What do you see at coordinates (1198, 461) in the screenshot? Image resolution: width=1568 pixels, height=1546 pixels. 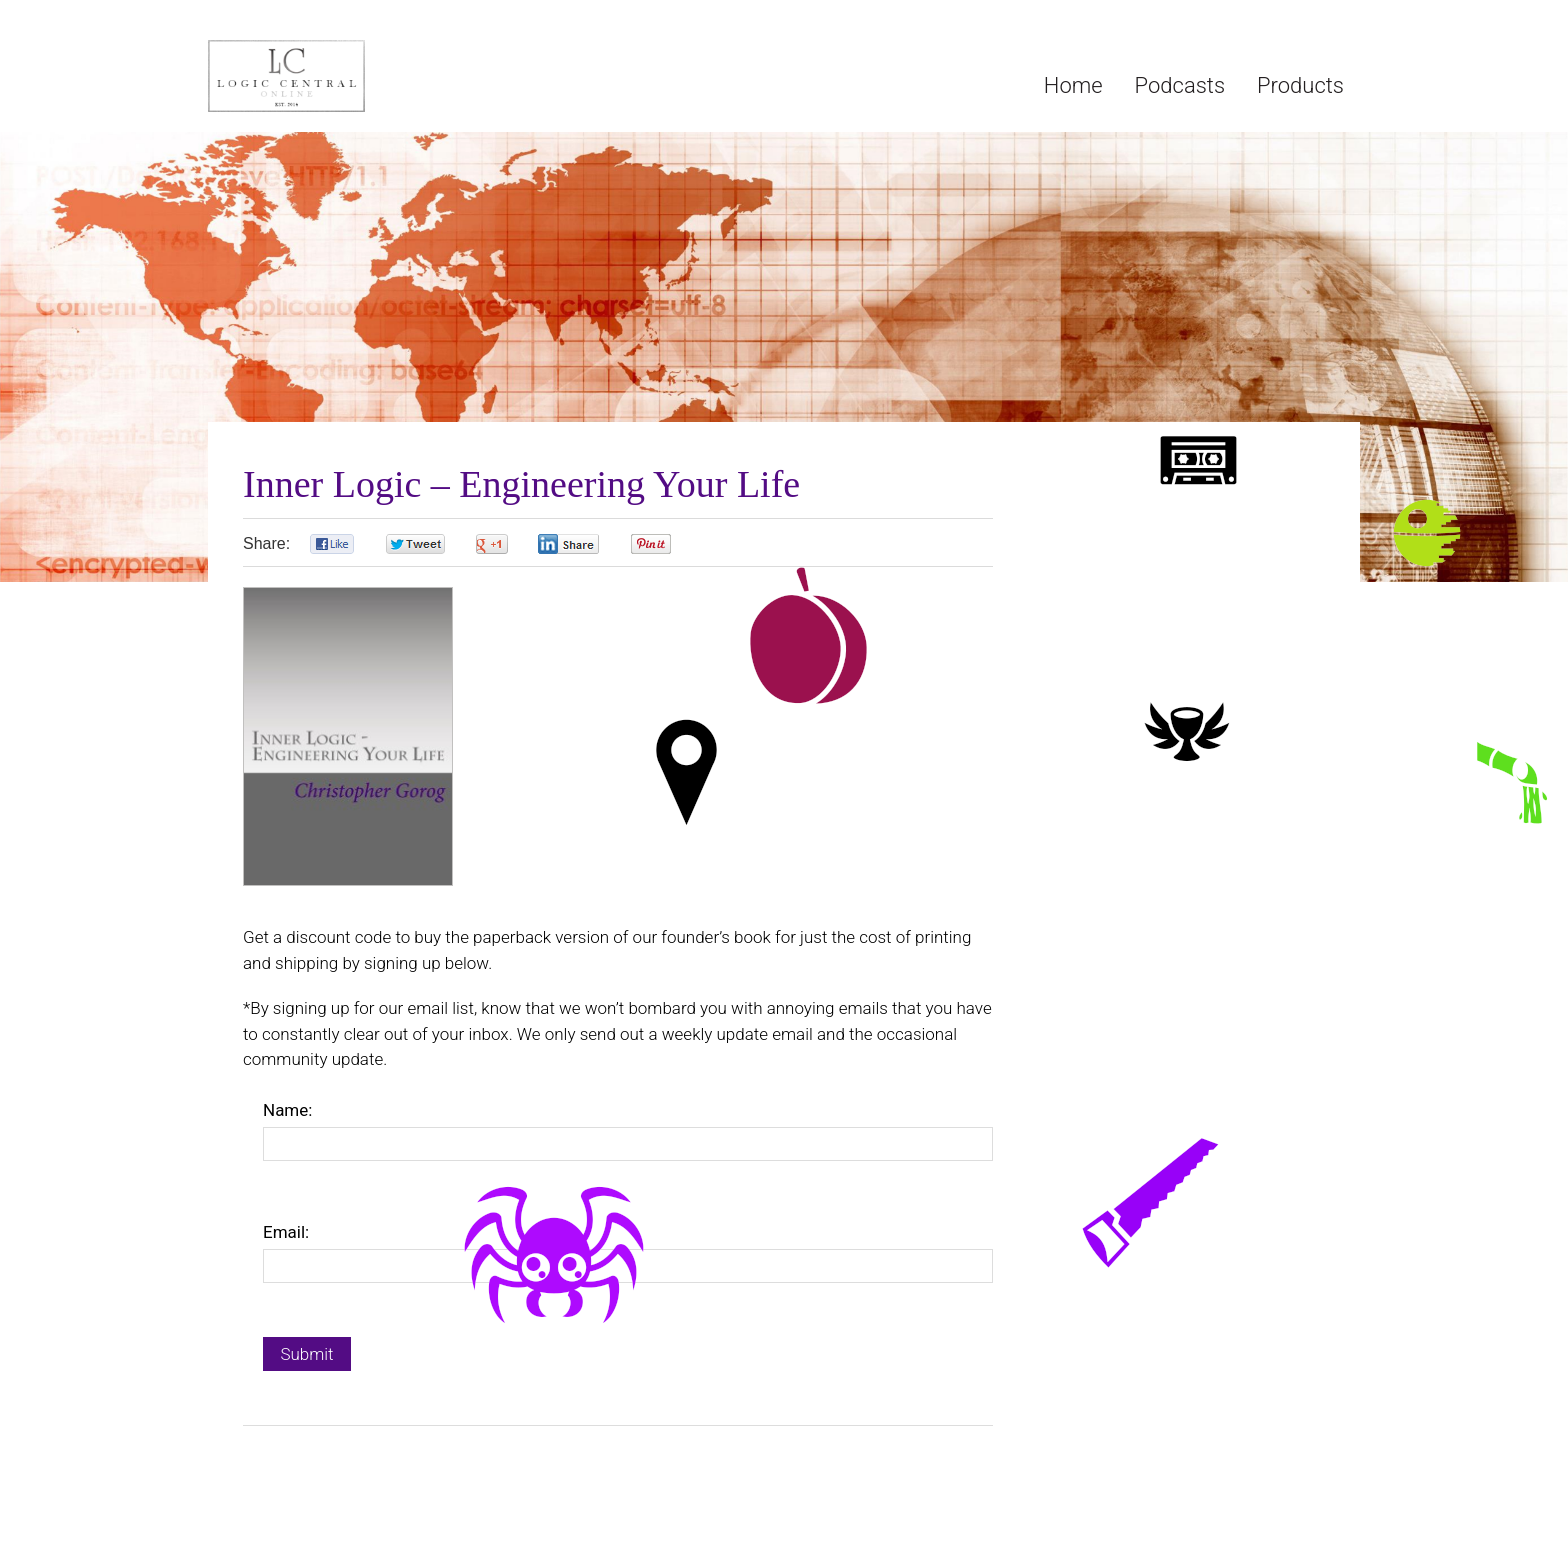 I see `access retro or vintage audio content` at bounding box center [1198, 461].